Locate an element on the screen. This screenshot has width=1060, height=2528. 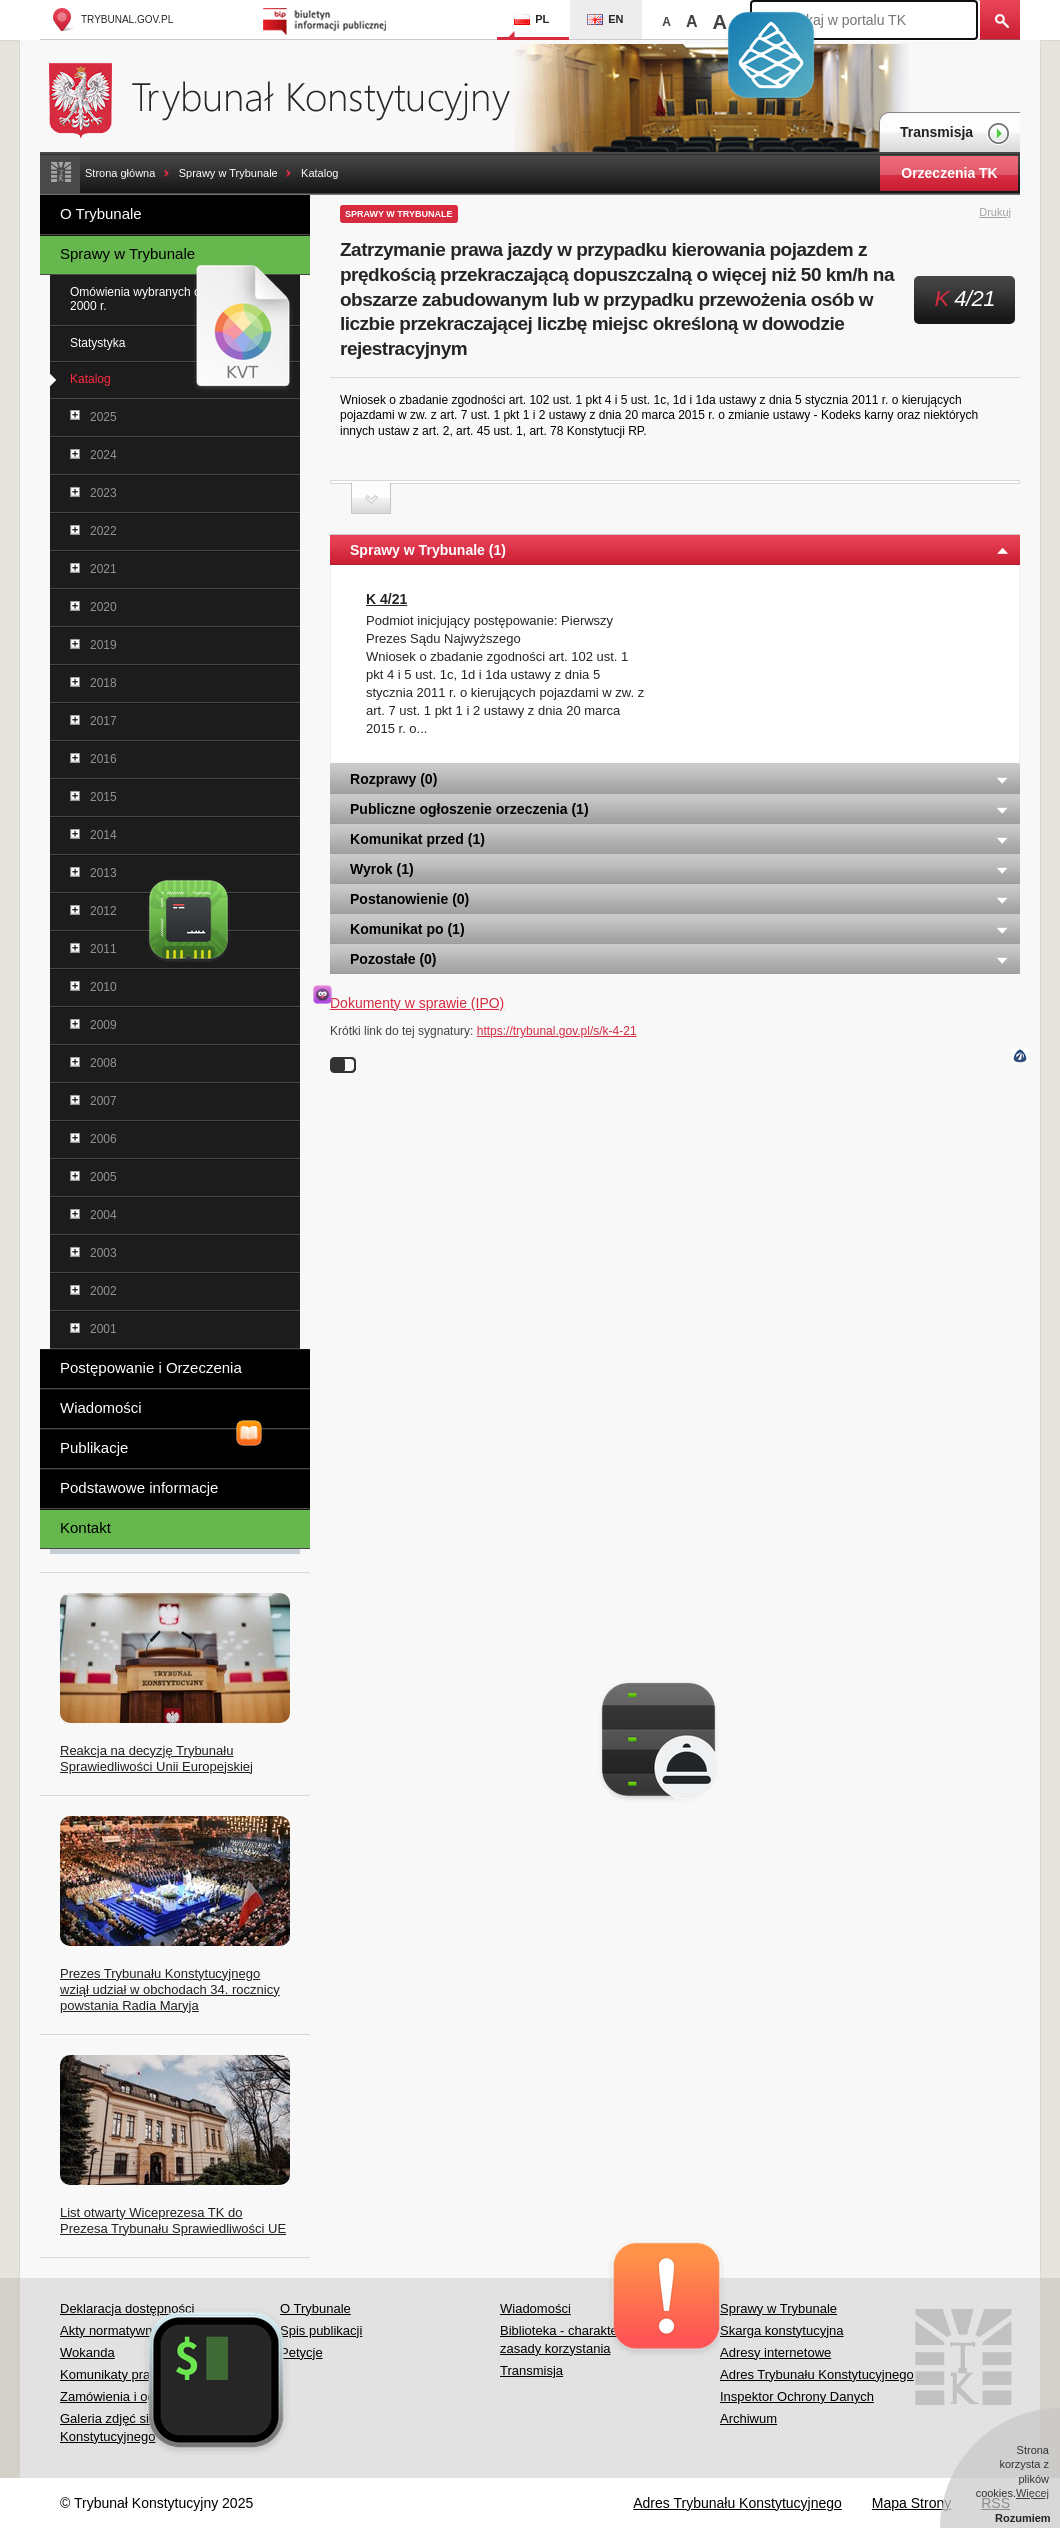
launch the antergos linux application is located at coordinates (1020, 1056).